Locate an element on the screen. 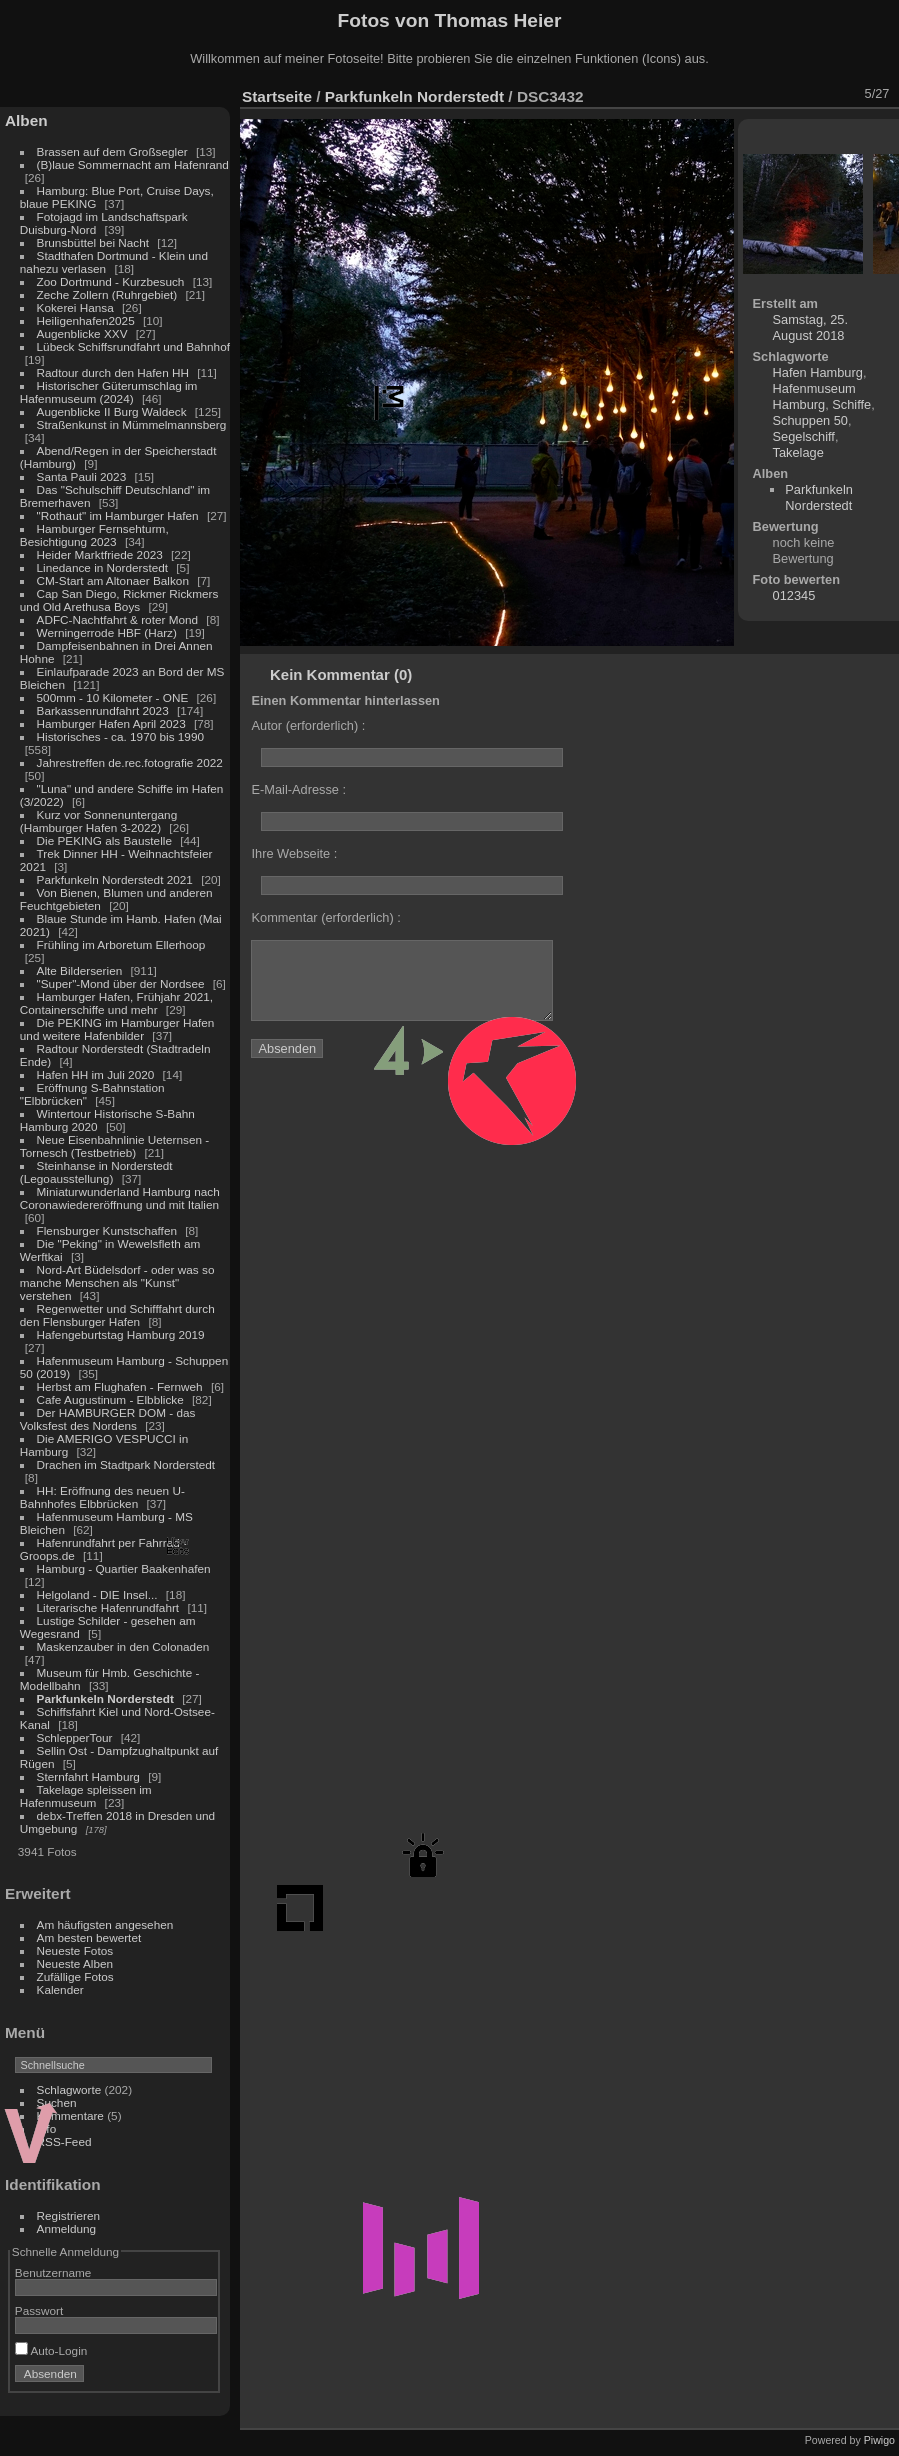 The width and height of the screenshot is (899, 2456). let's encrypt logo - indicates SSL/TLS certificate provider is located at coordinates (423, 1855).